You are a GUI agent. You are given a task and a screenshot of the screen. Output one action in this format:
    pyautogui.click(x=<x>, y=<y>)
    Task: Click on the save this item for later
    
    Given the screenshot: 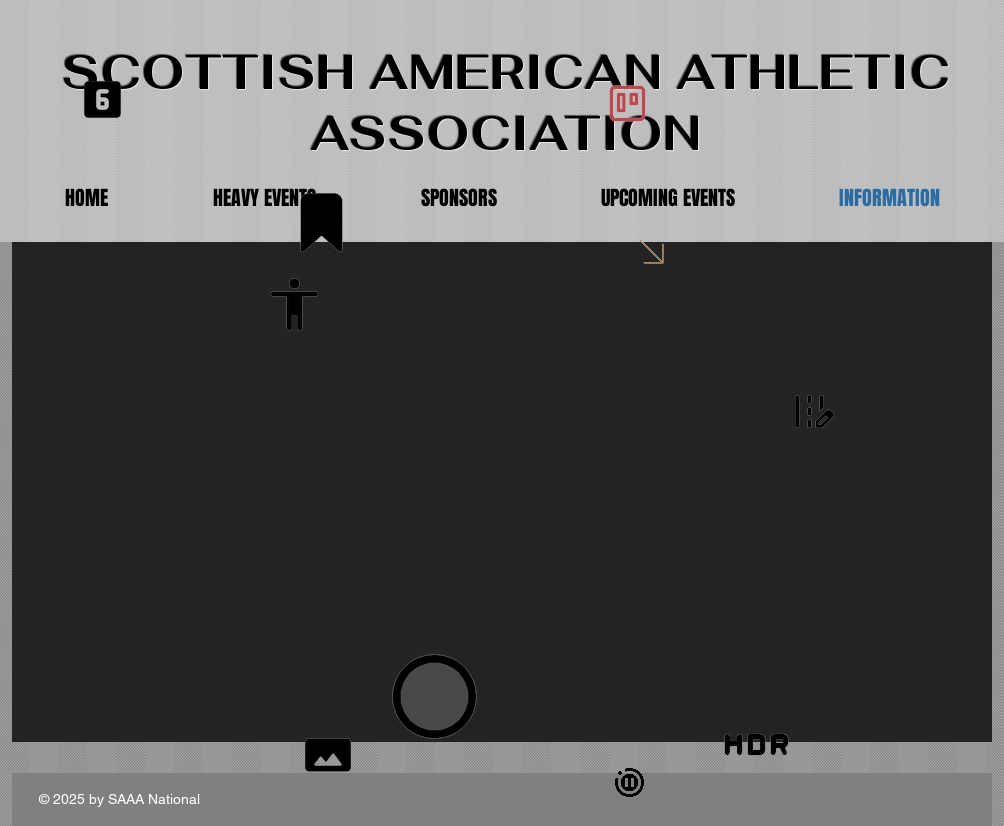 What is the action you would take?
    pyautogui.click(x=321, y=222)
    